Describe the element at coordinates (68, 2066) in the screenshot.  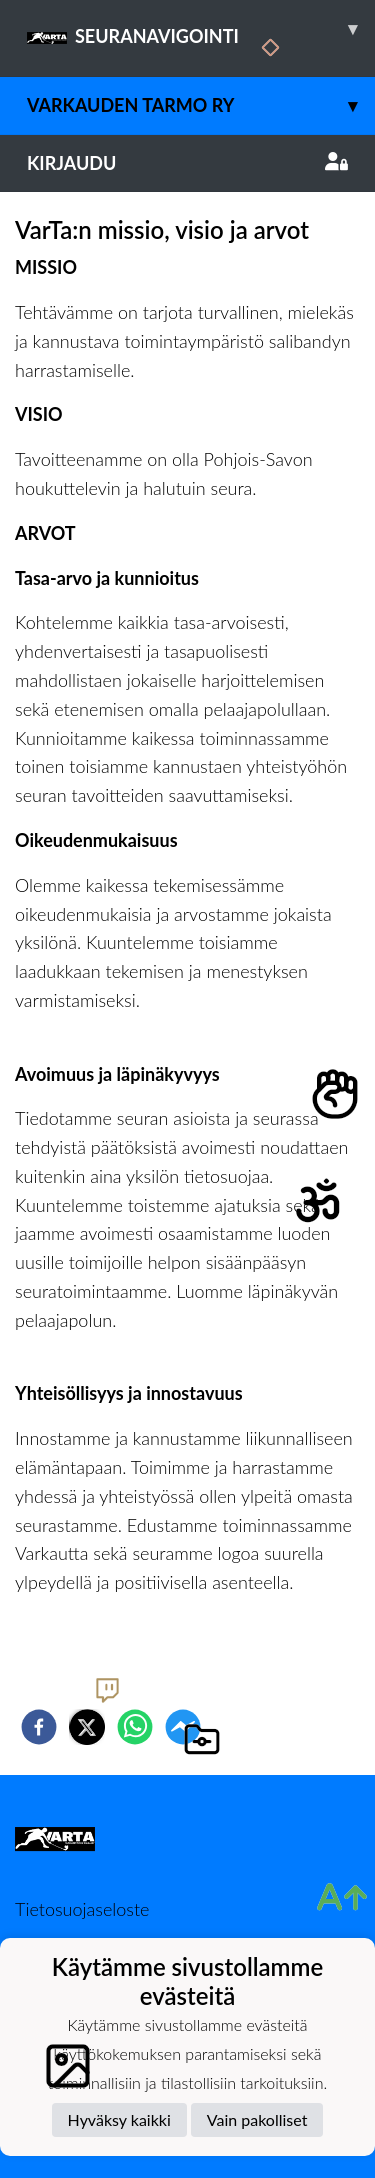
I see `view or open an image file` at that location.